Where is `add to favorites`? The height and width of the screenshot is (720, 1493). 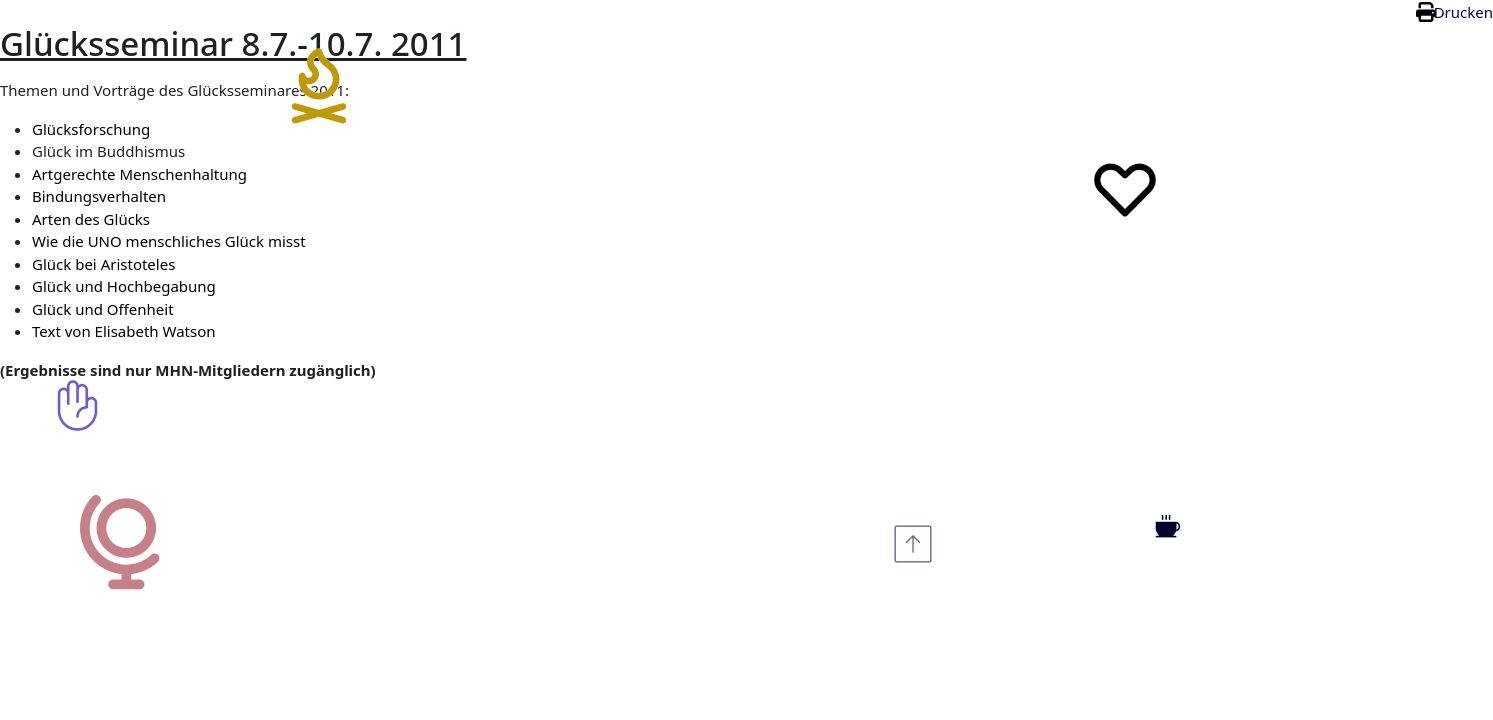
add to favorites is located at coordinates (1125, 188).